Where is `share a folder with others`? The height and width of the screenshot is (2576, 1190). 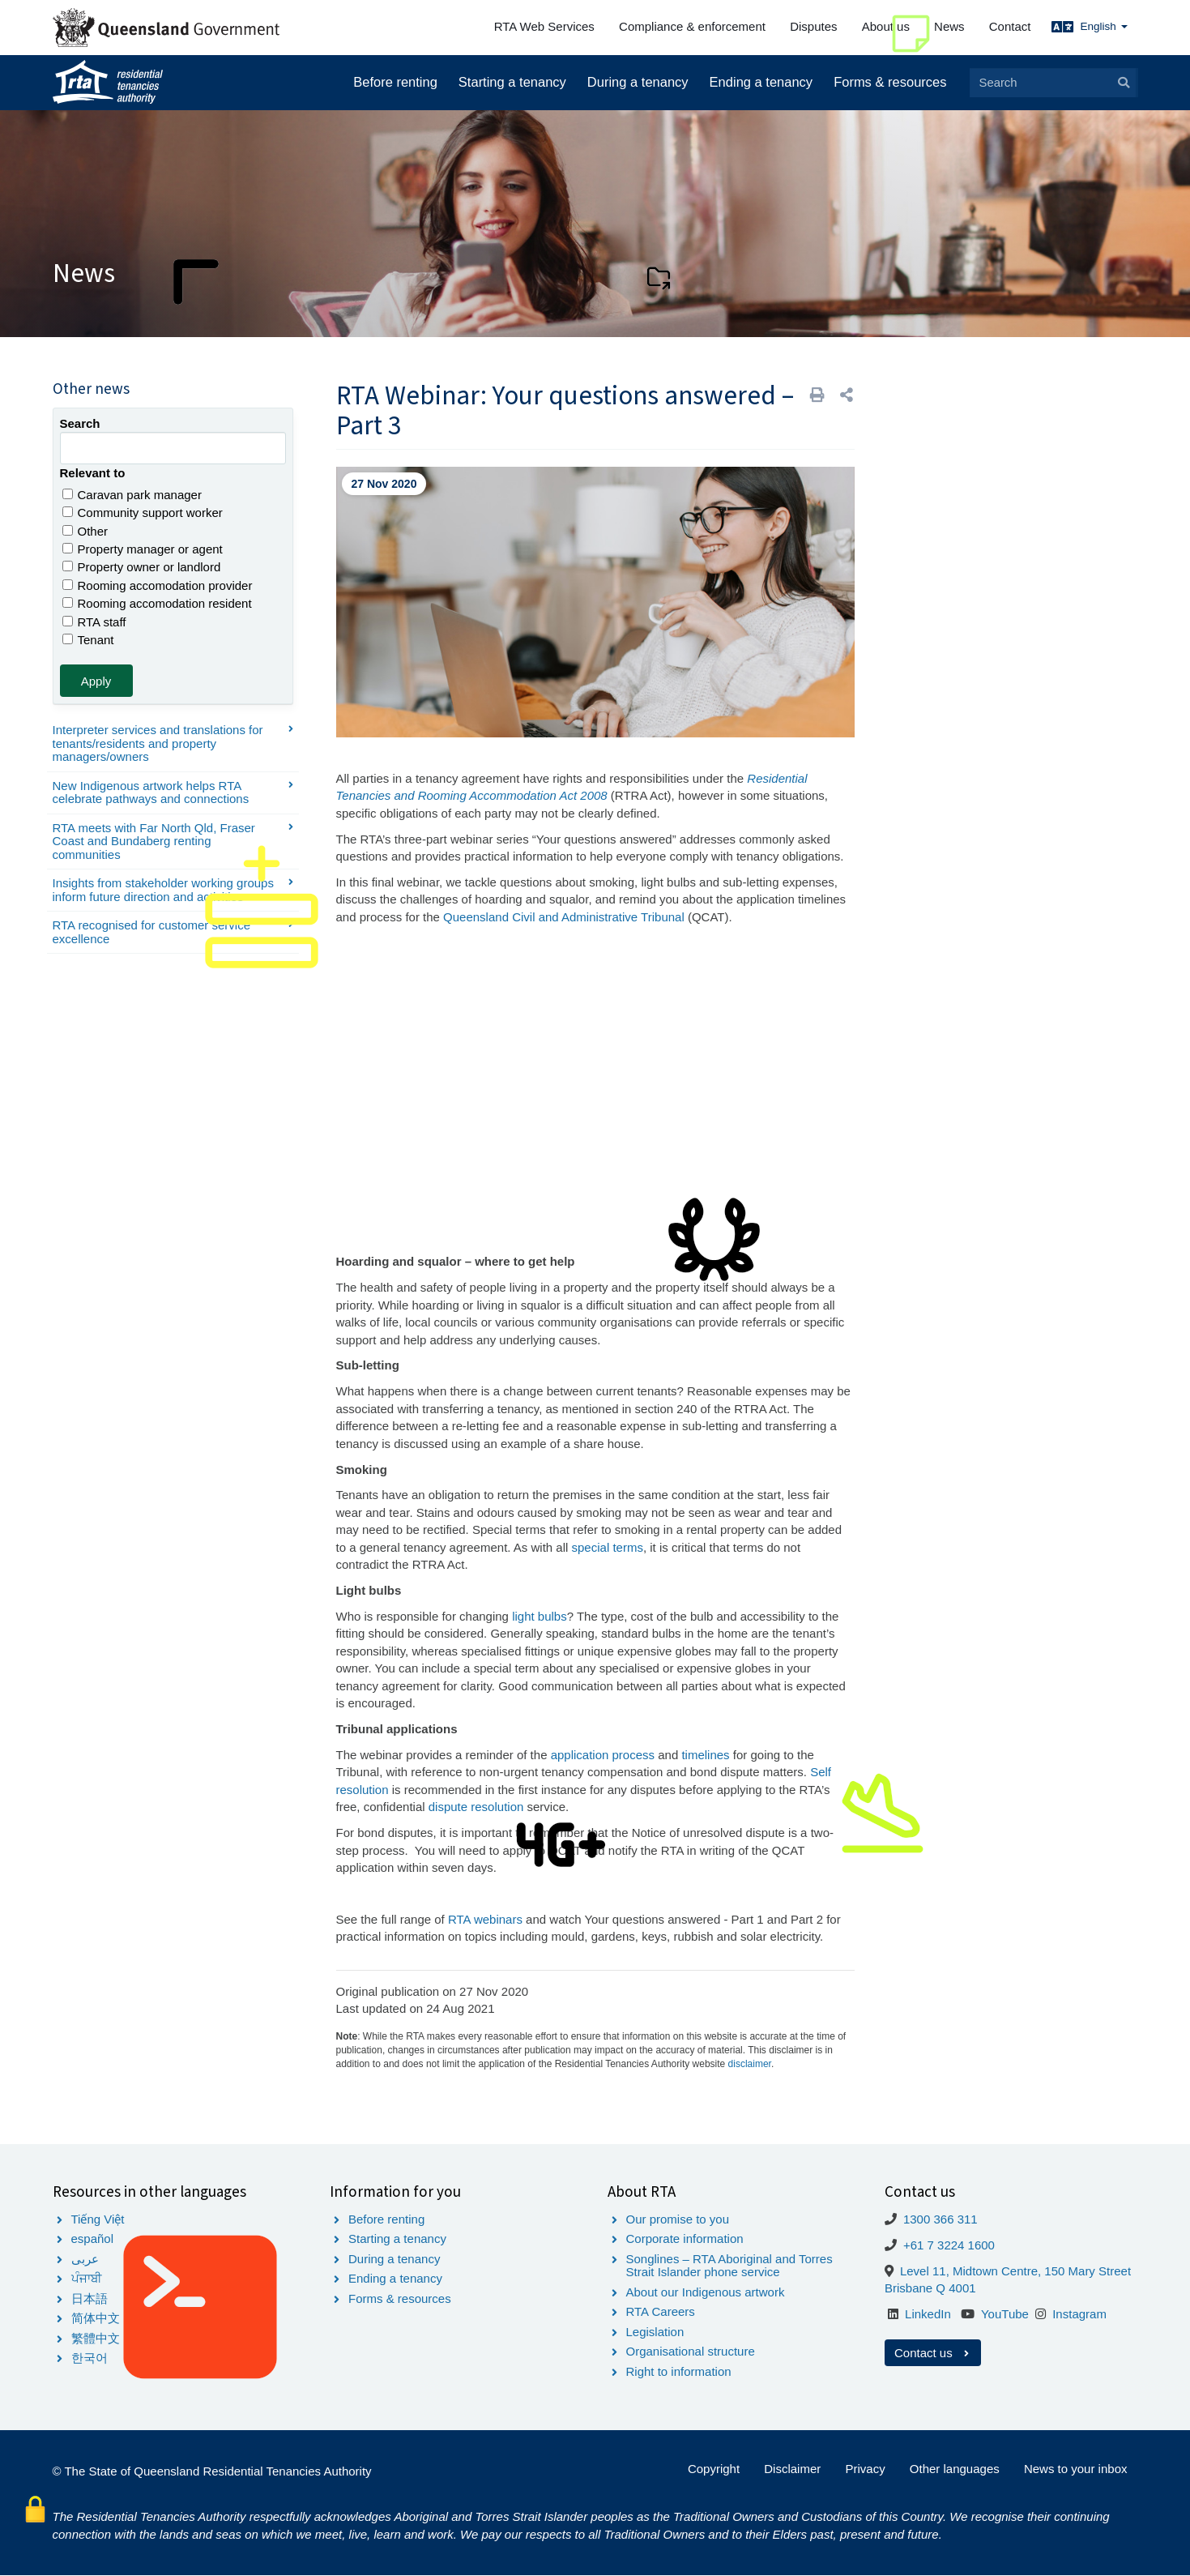
share a folder with others is located at coordinates (659, 277).